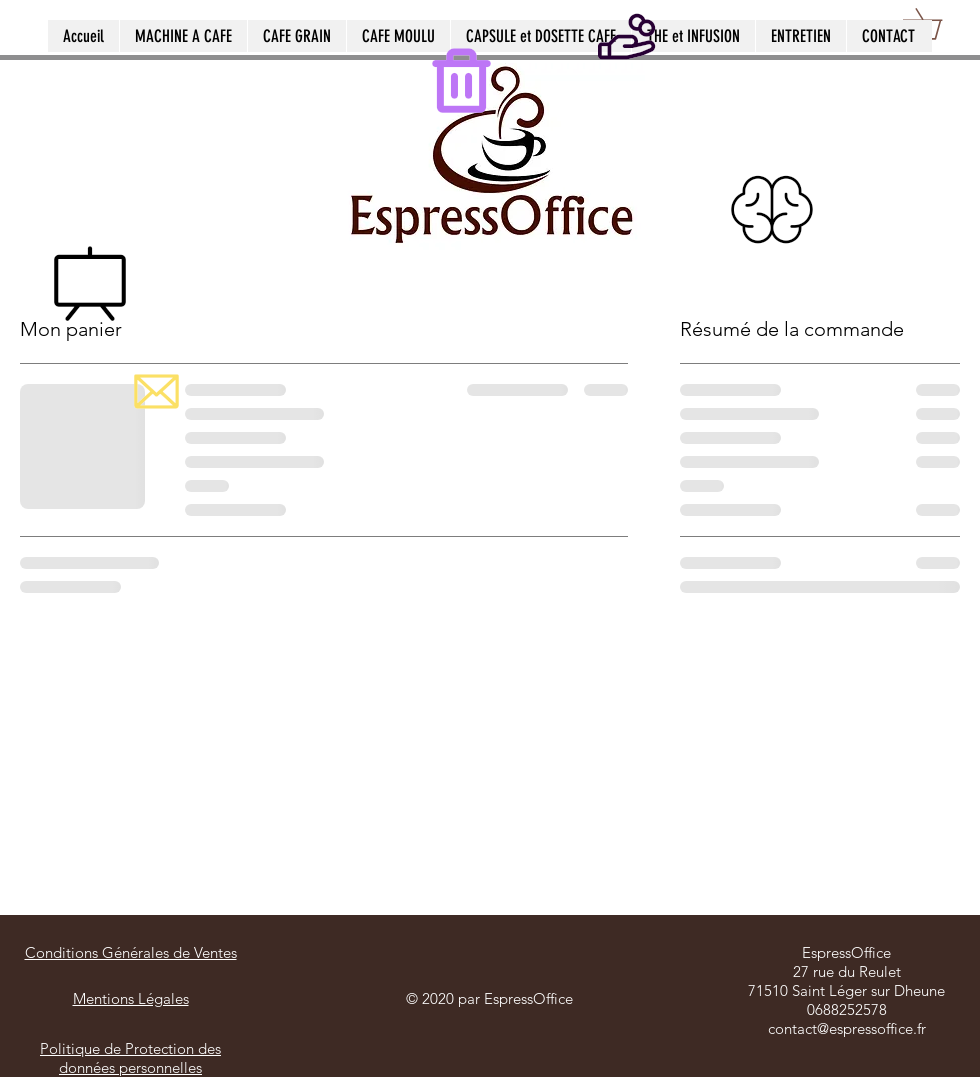 The image size is (980, 1077). Describe the element at coordinates (772, 211) in the screenshot. I see `access AI or smart features` at that location.